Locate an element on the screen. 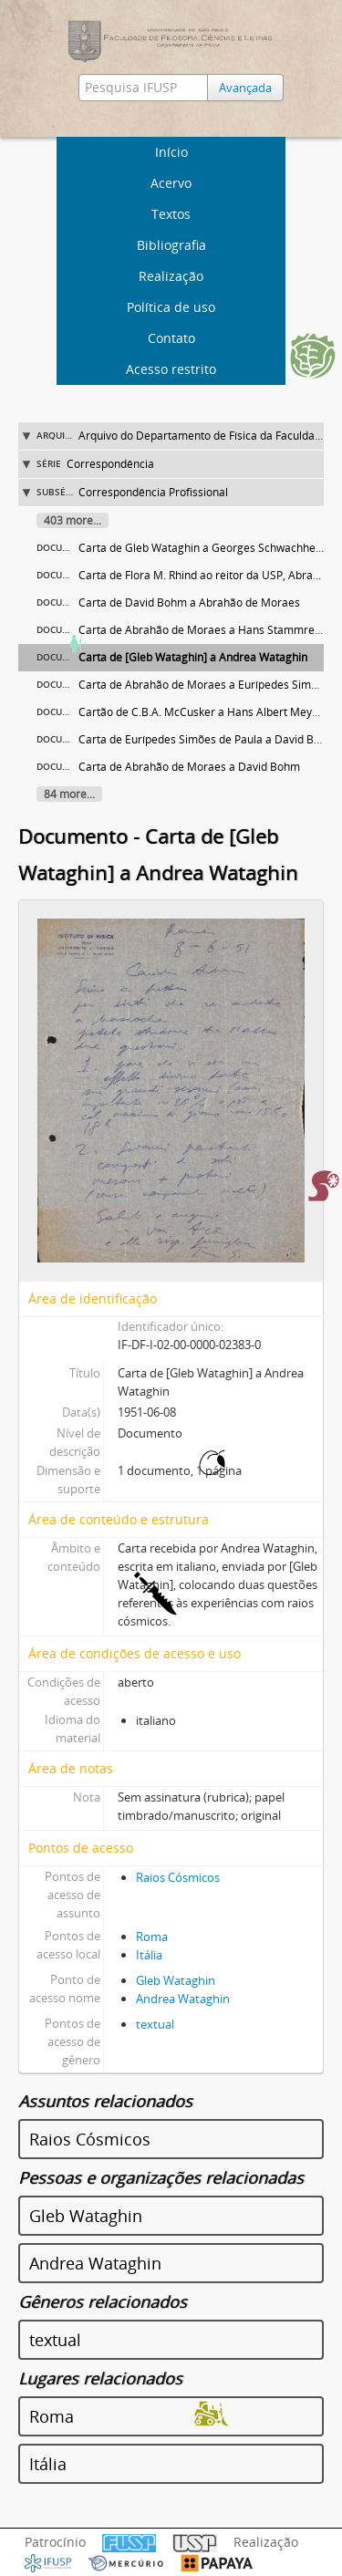 The height and width of the screenshot is (2576, 342). cabbage vegetable item in a farming or cooking game is located at coordinates (313, 356).